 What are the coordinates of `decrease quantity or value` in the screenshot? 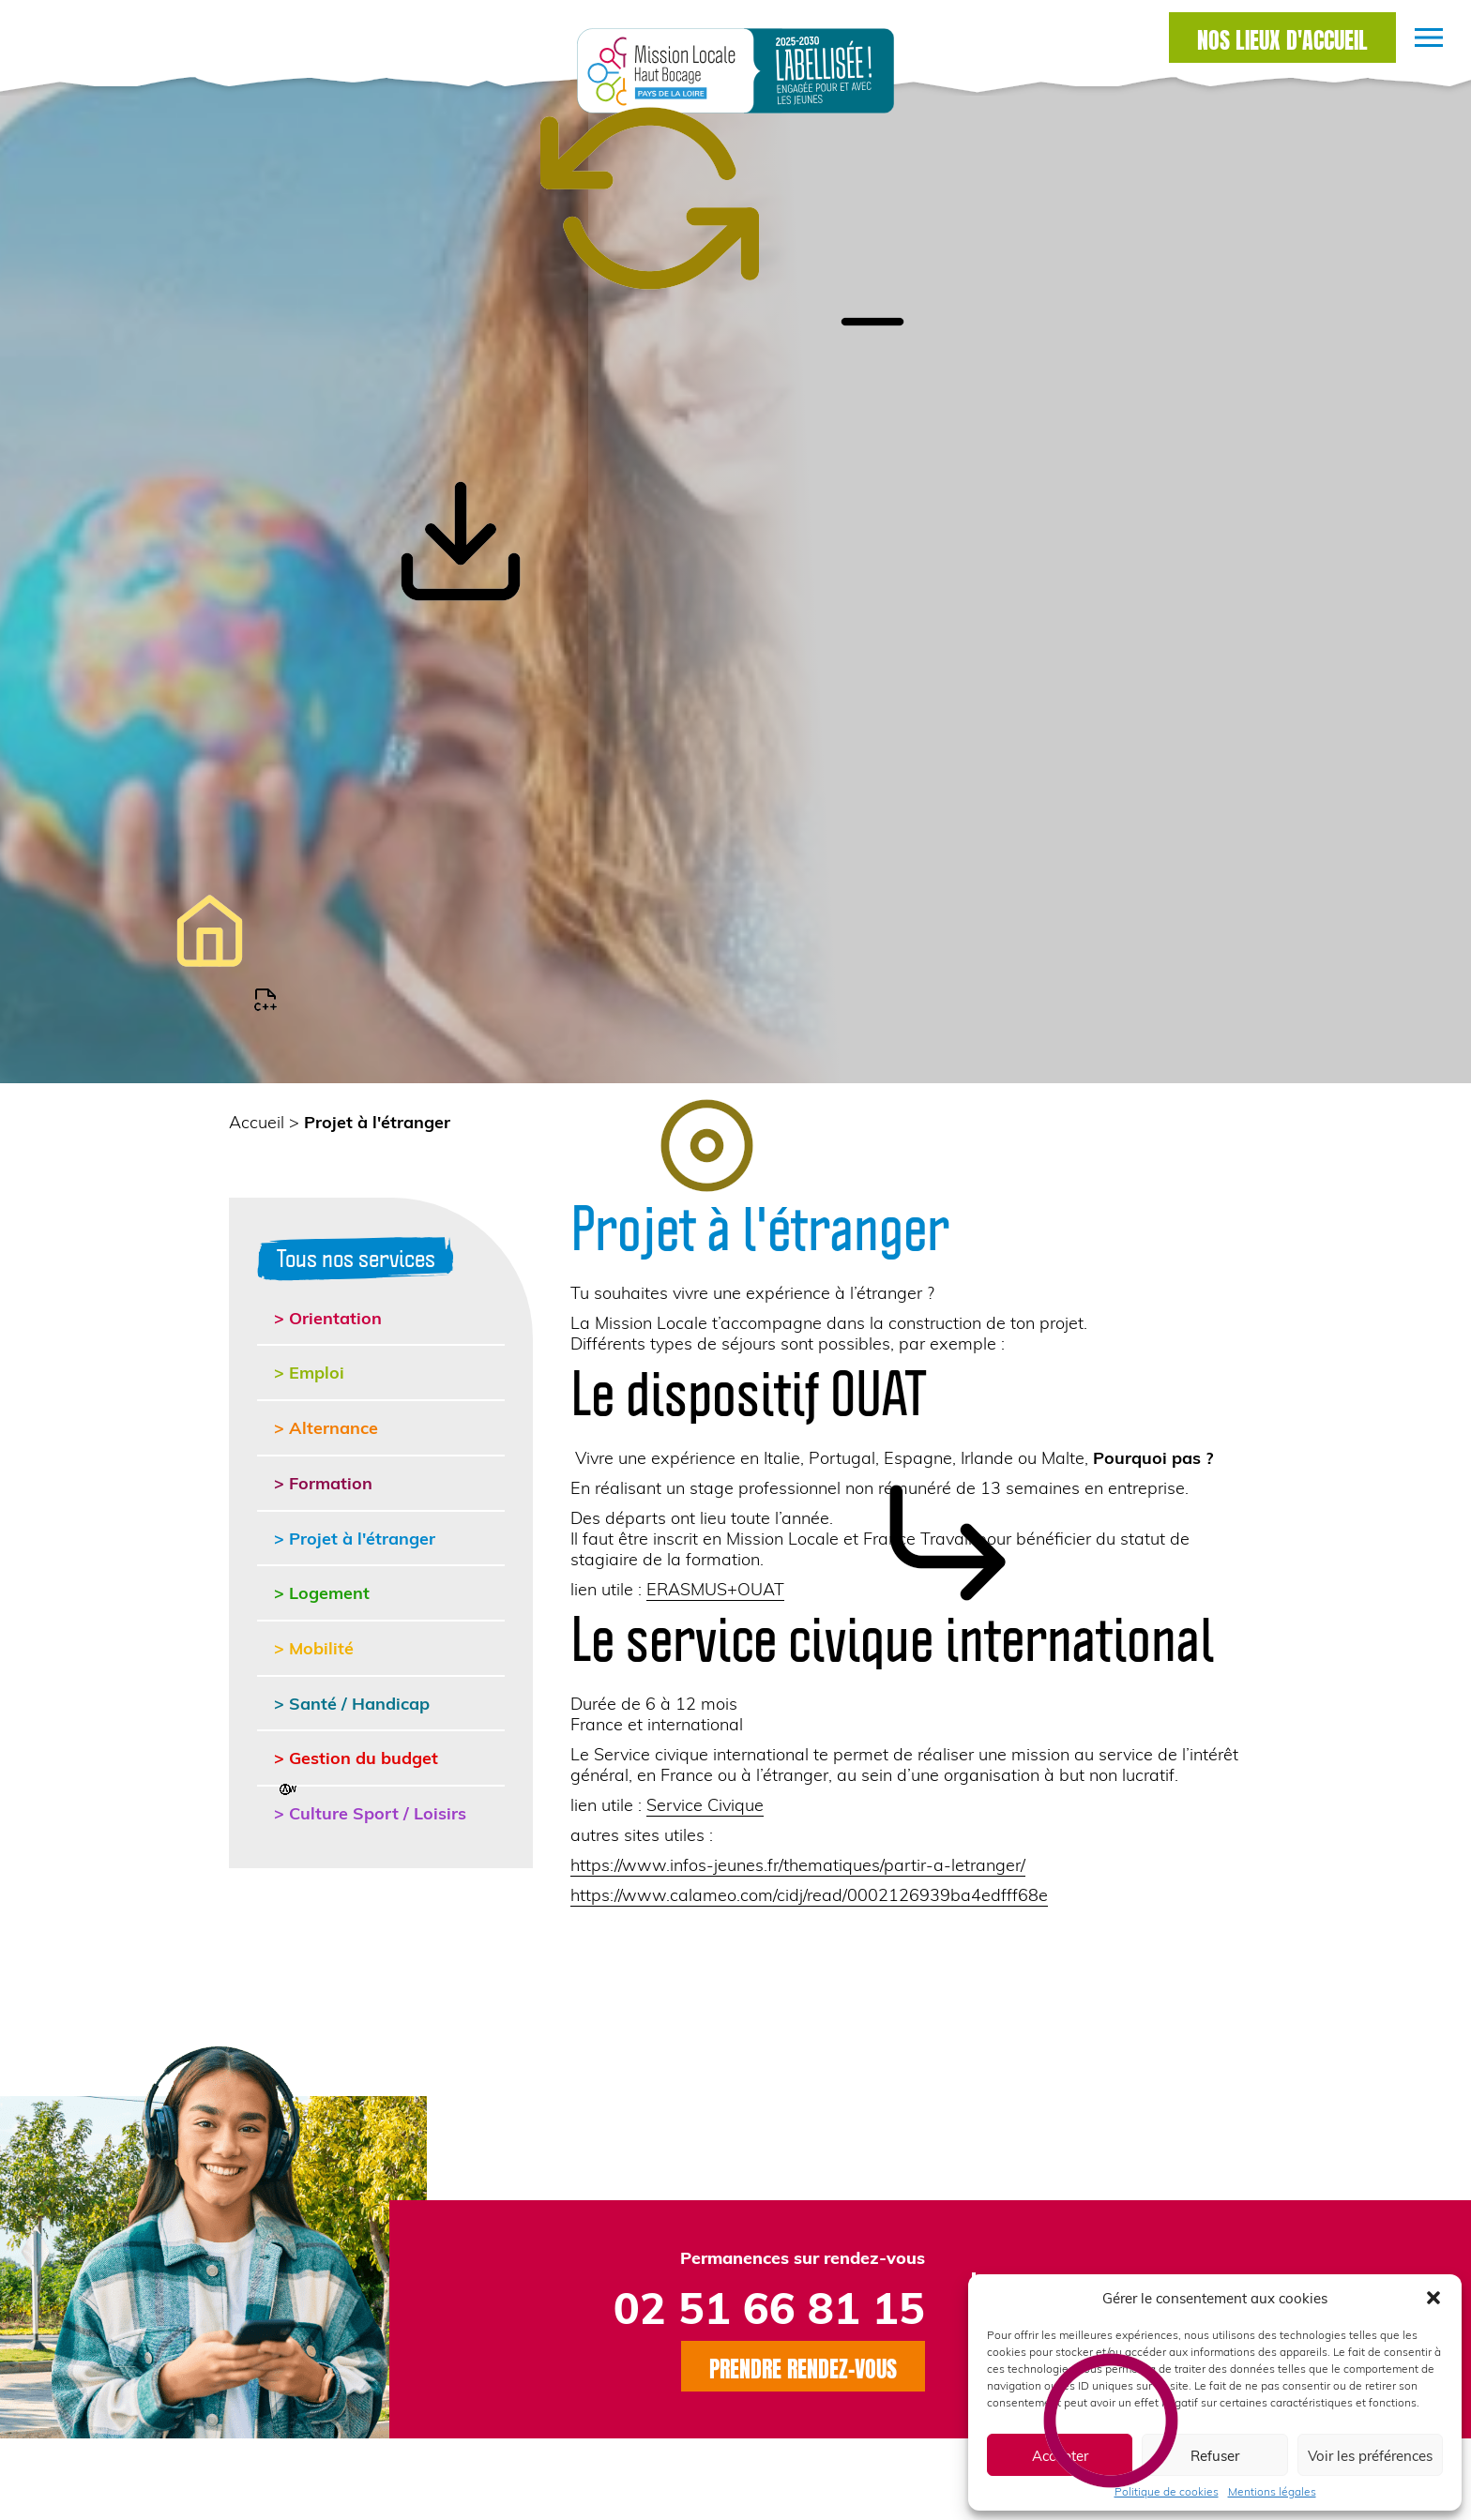 It's located at (872, 322).